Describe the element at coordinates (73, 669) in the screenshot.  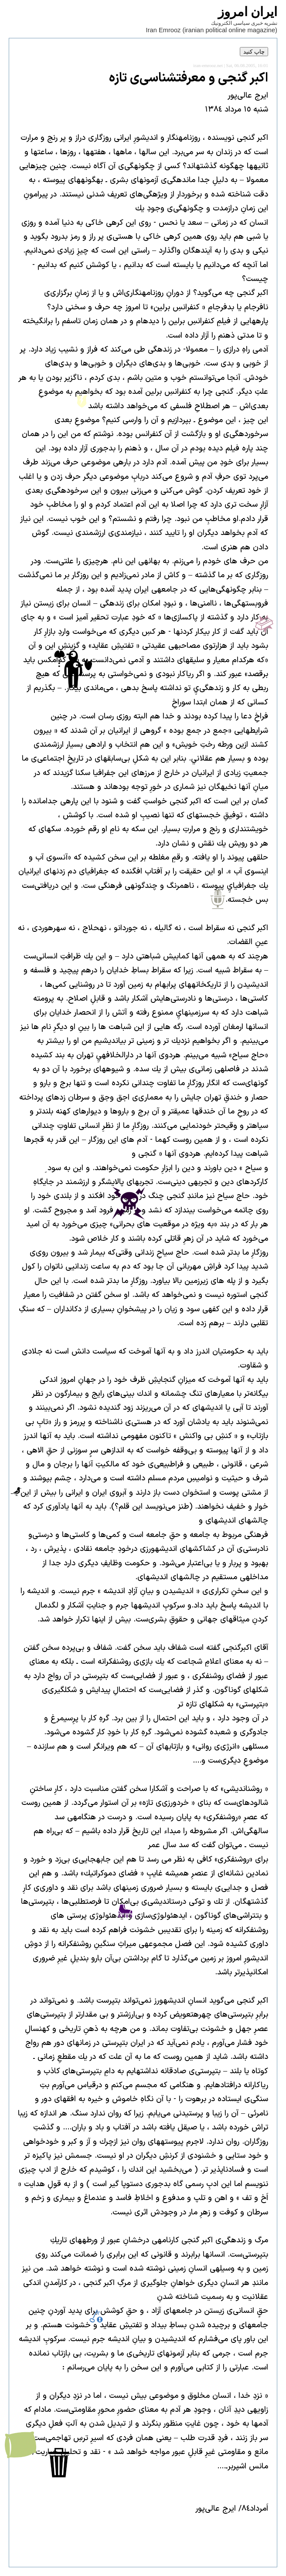
I see `view body anatomy or organ systems` at that location.